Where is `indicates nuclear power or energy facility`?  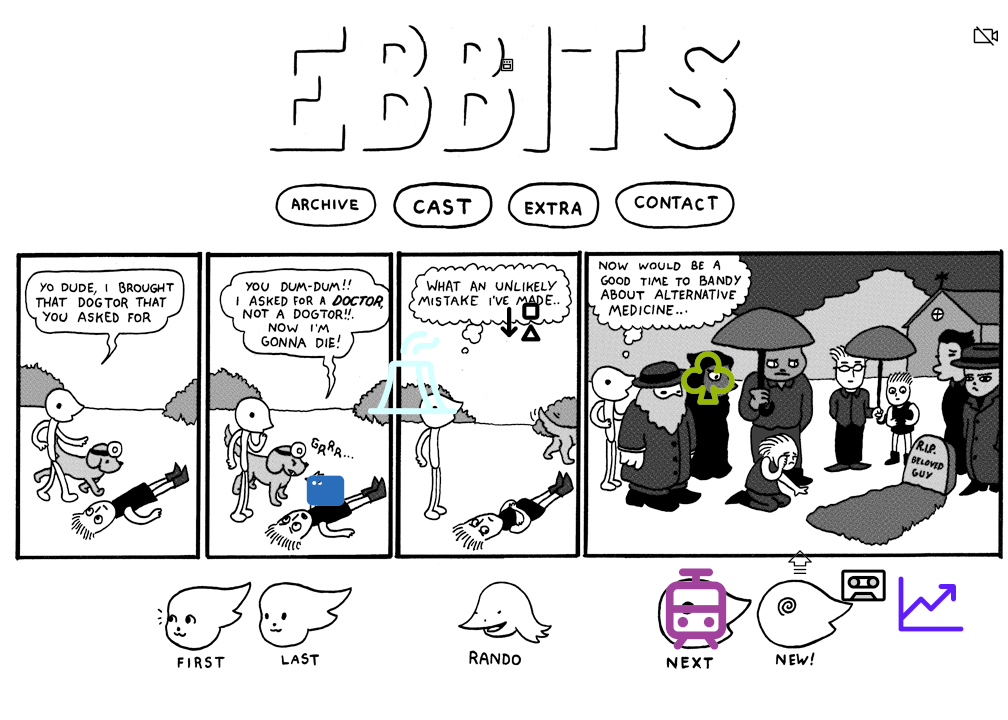
indicates nuclear power or energy facility is located at coordinates (412, 378).